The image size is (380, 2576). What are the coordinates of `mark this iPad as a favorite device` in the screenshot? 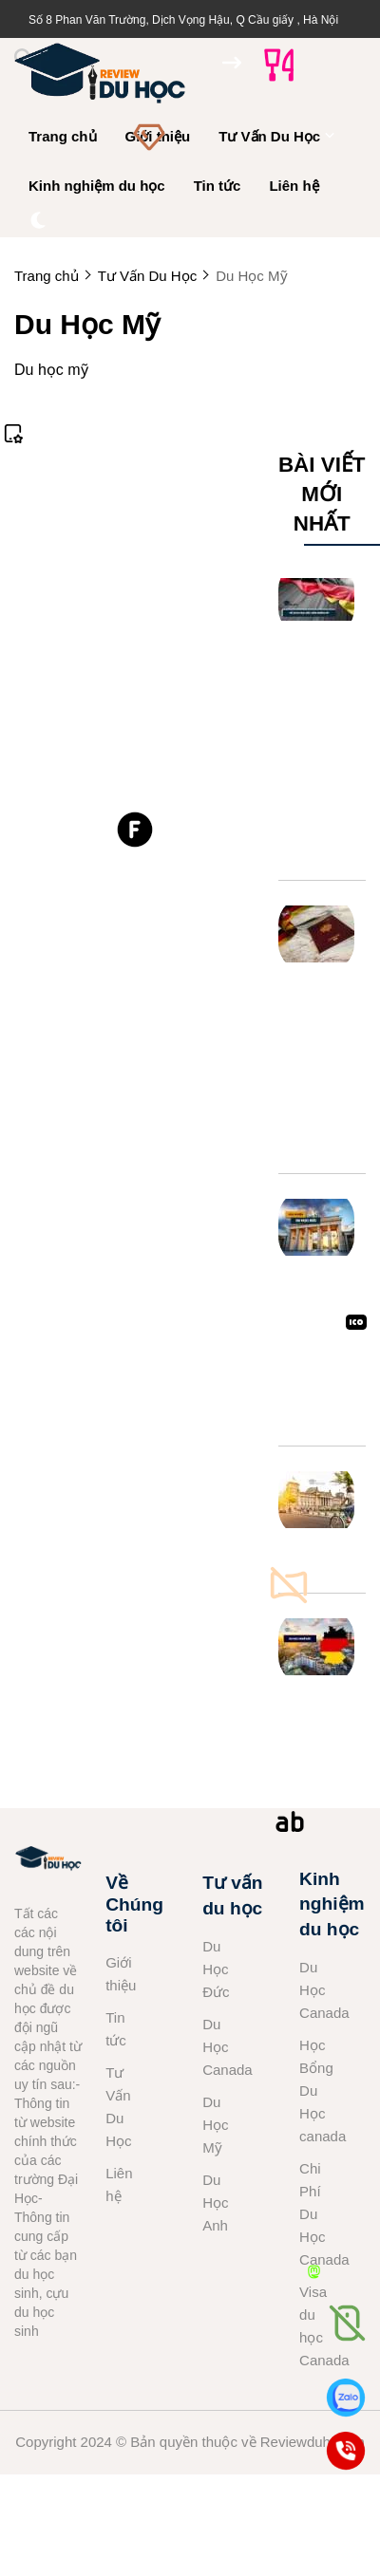 It's located at (12, 433).